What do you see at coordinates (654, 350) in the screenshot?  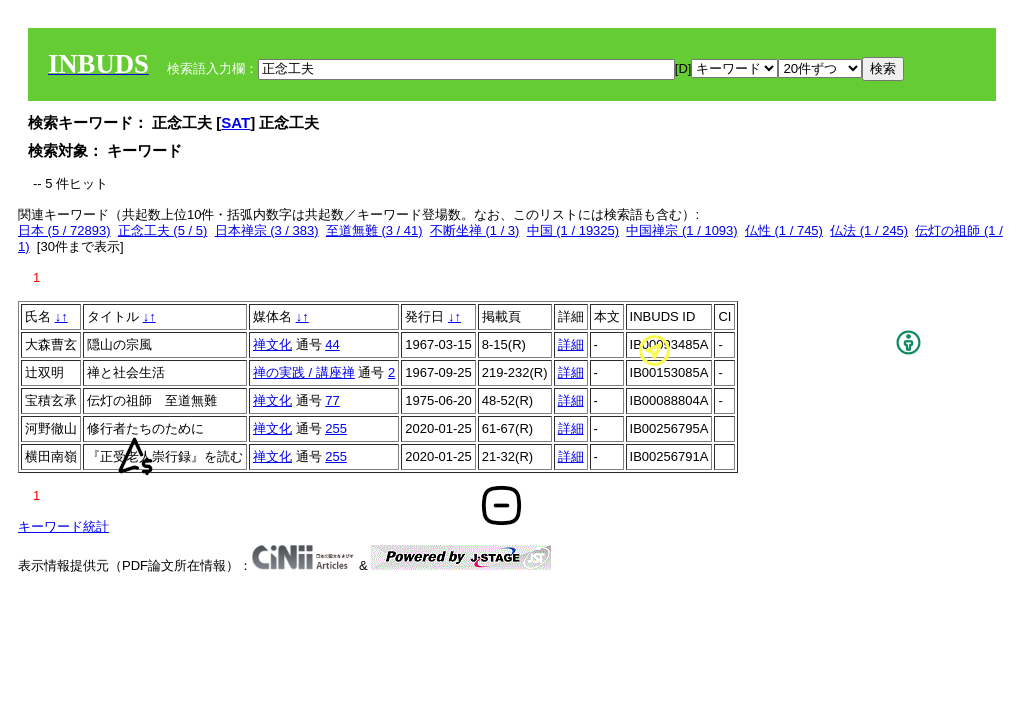 I see `access current location services` at bounding box center [654, 350].